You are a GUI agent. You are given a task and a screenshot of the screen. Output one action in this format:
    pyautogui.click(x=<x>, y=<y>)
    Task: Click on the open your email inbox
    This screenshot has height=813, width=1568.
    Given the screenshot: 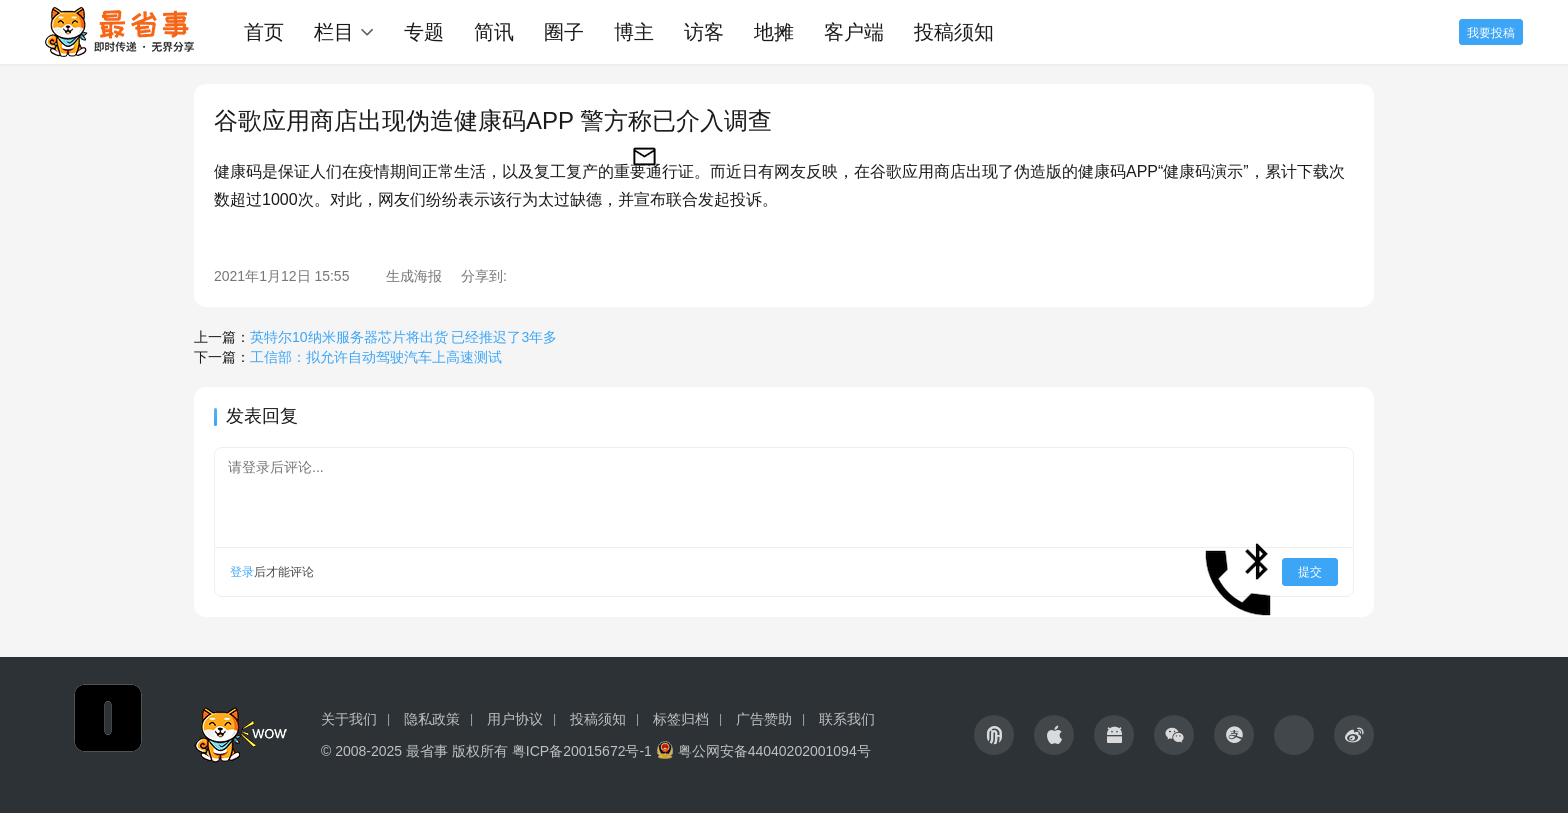 What is the action you would take?
    pyautogui.click(x=644, y=156)
    